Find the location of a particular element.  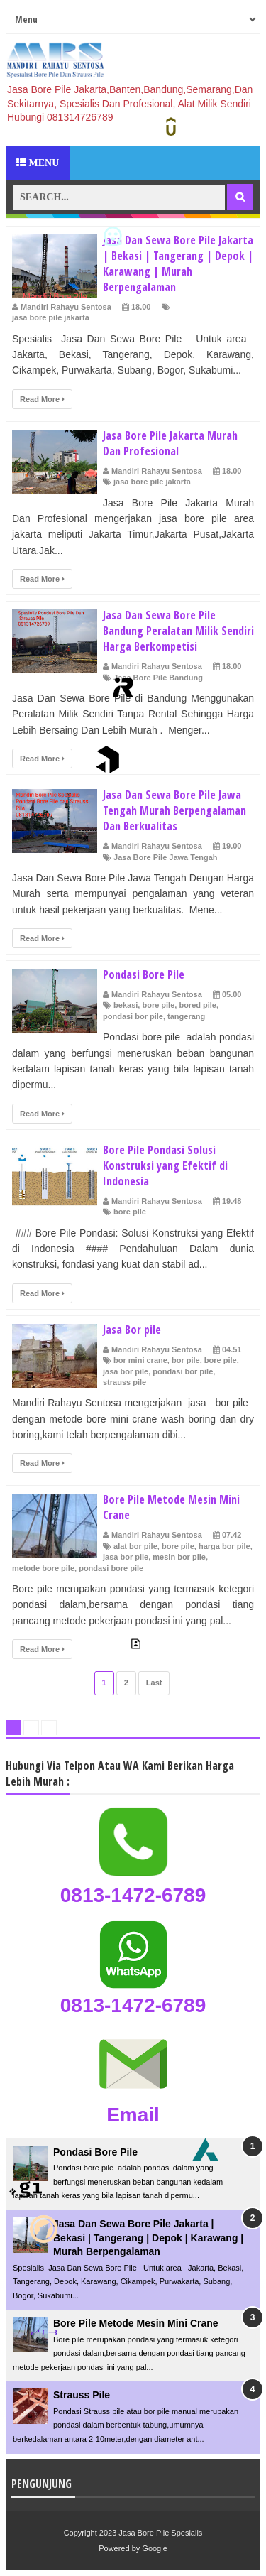

payload cms logo is located at coordinates (107, 759).